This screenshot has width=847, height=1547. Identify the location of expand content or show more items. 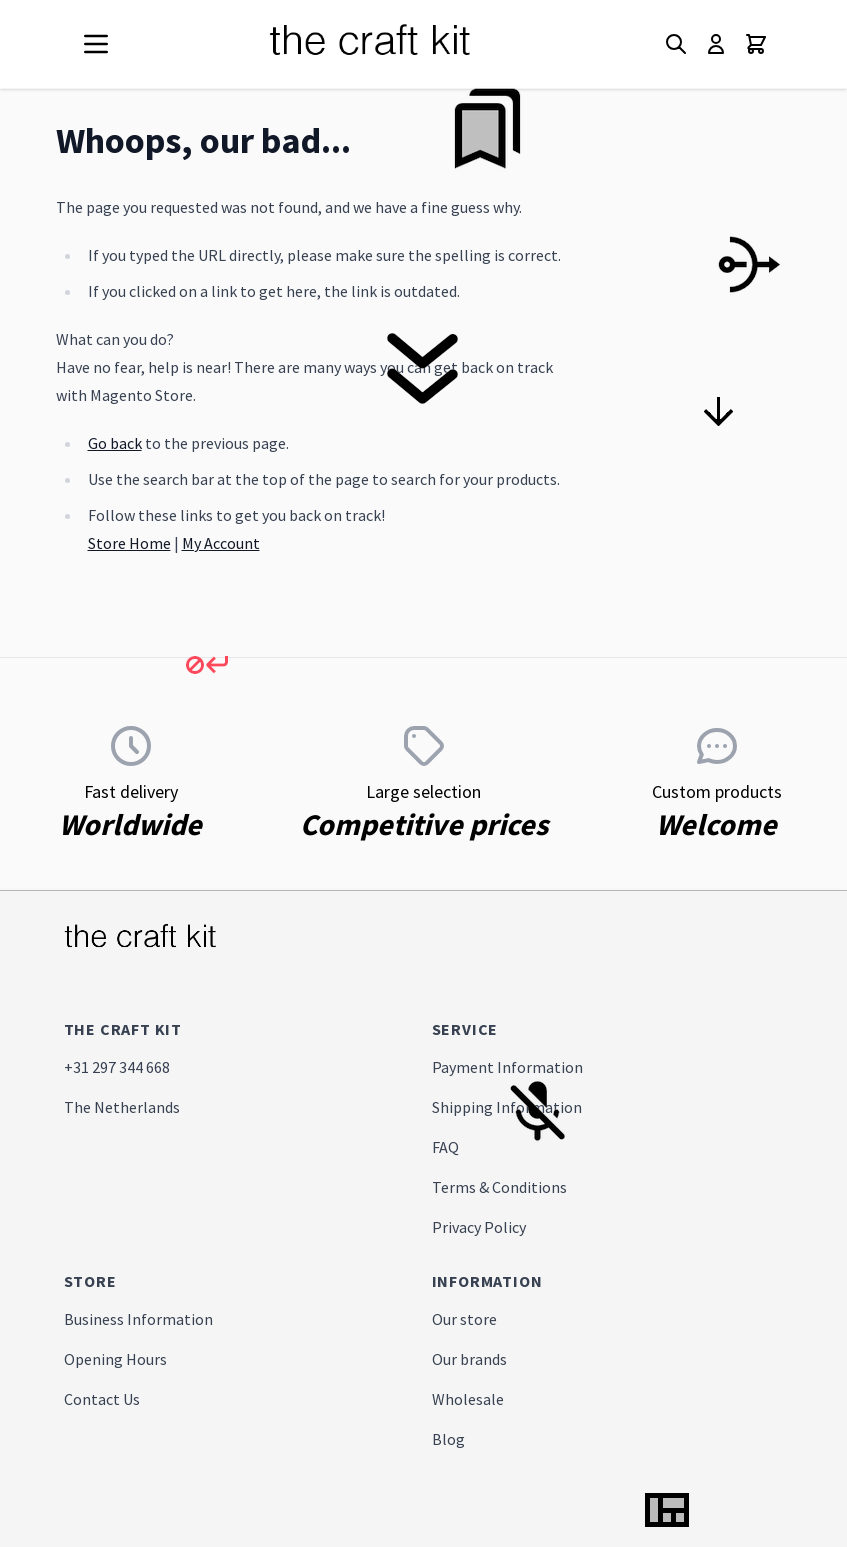
(422, 368).